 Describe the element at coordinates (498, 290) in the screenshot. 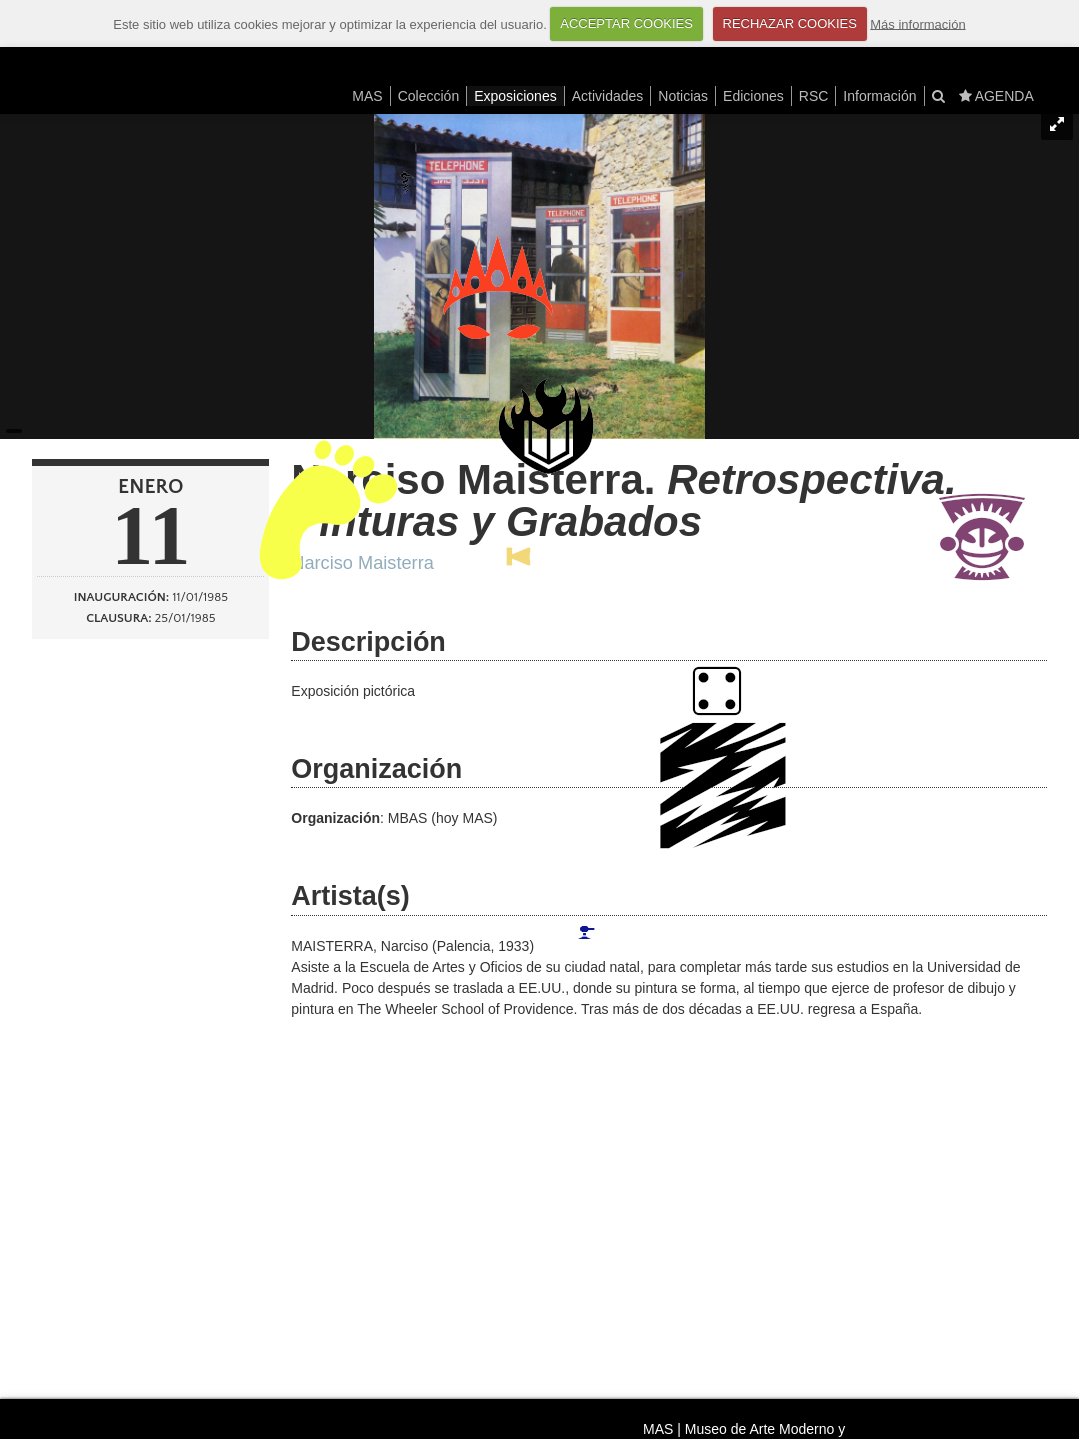

I see `indicates premium or VIP membership status` at that location.